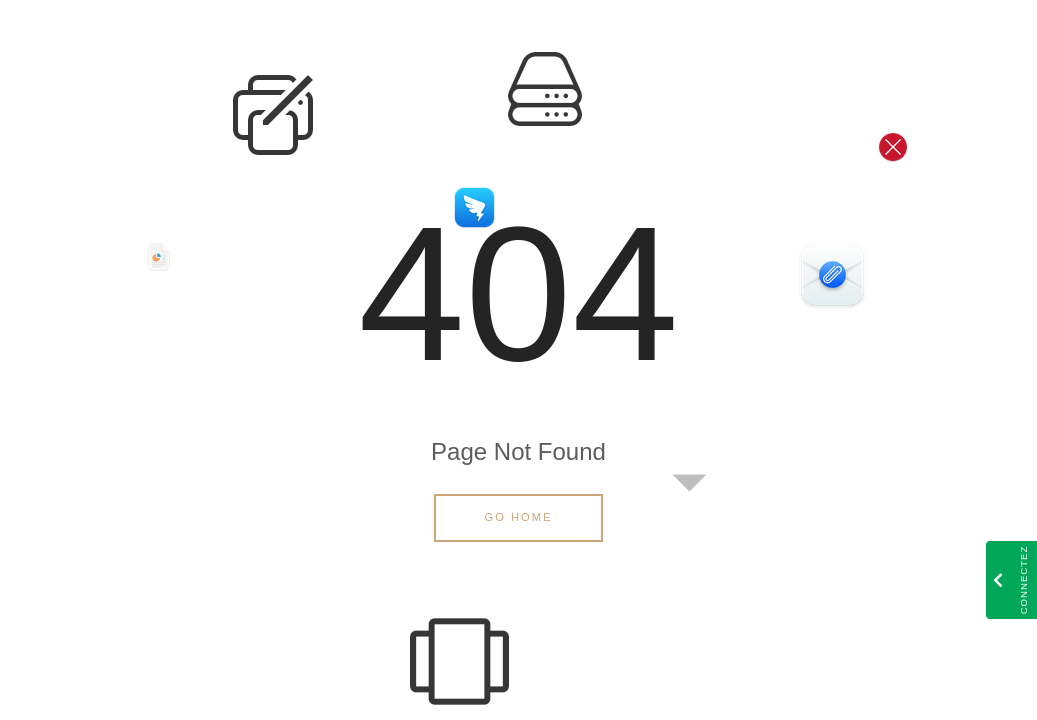 The image size is (1037, 720). Describe the element at coordinates (689, 481) in the screenshot. I see `scroll down or view more content below` at that location.